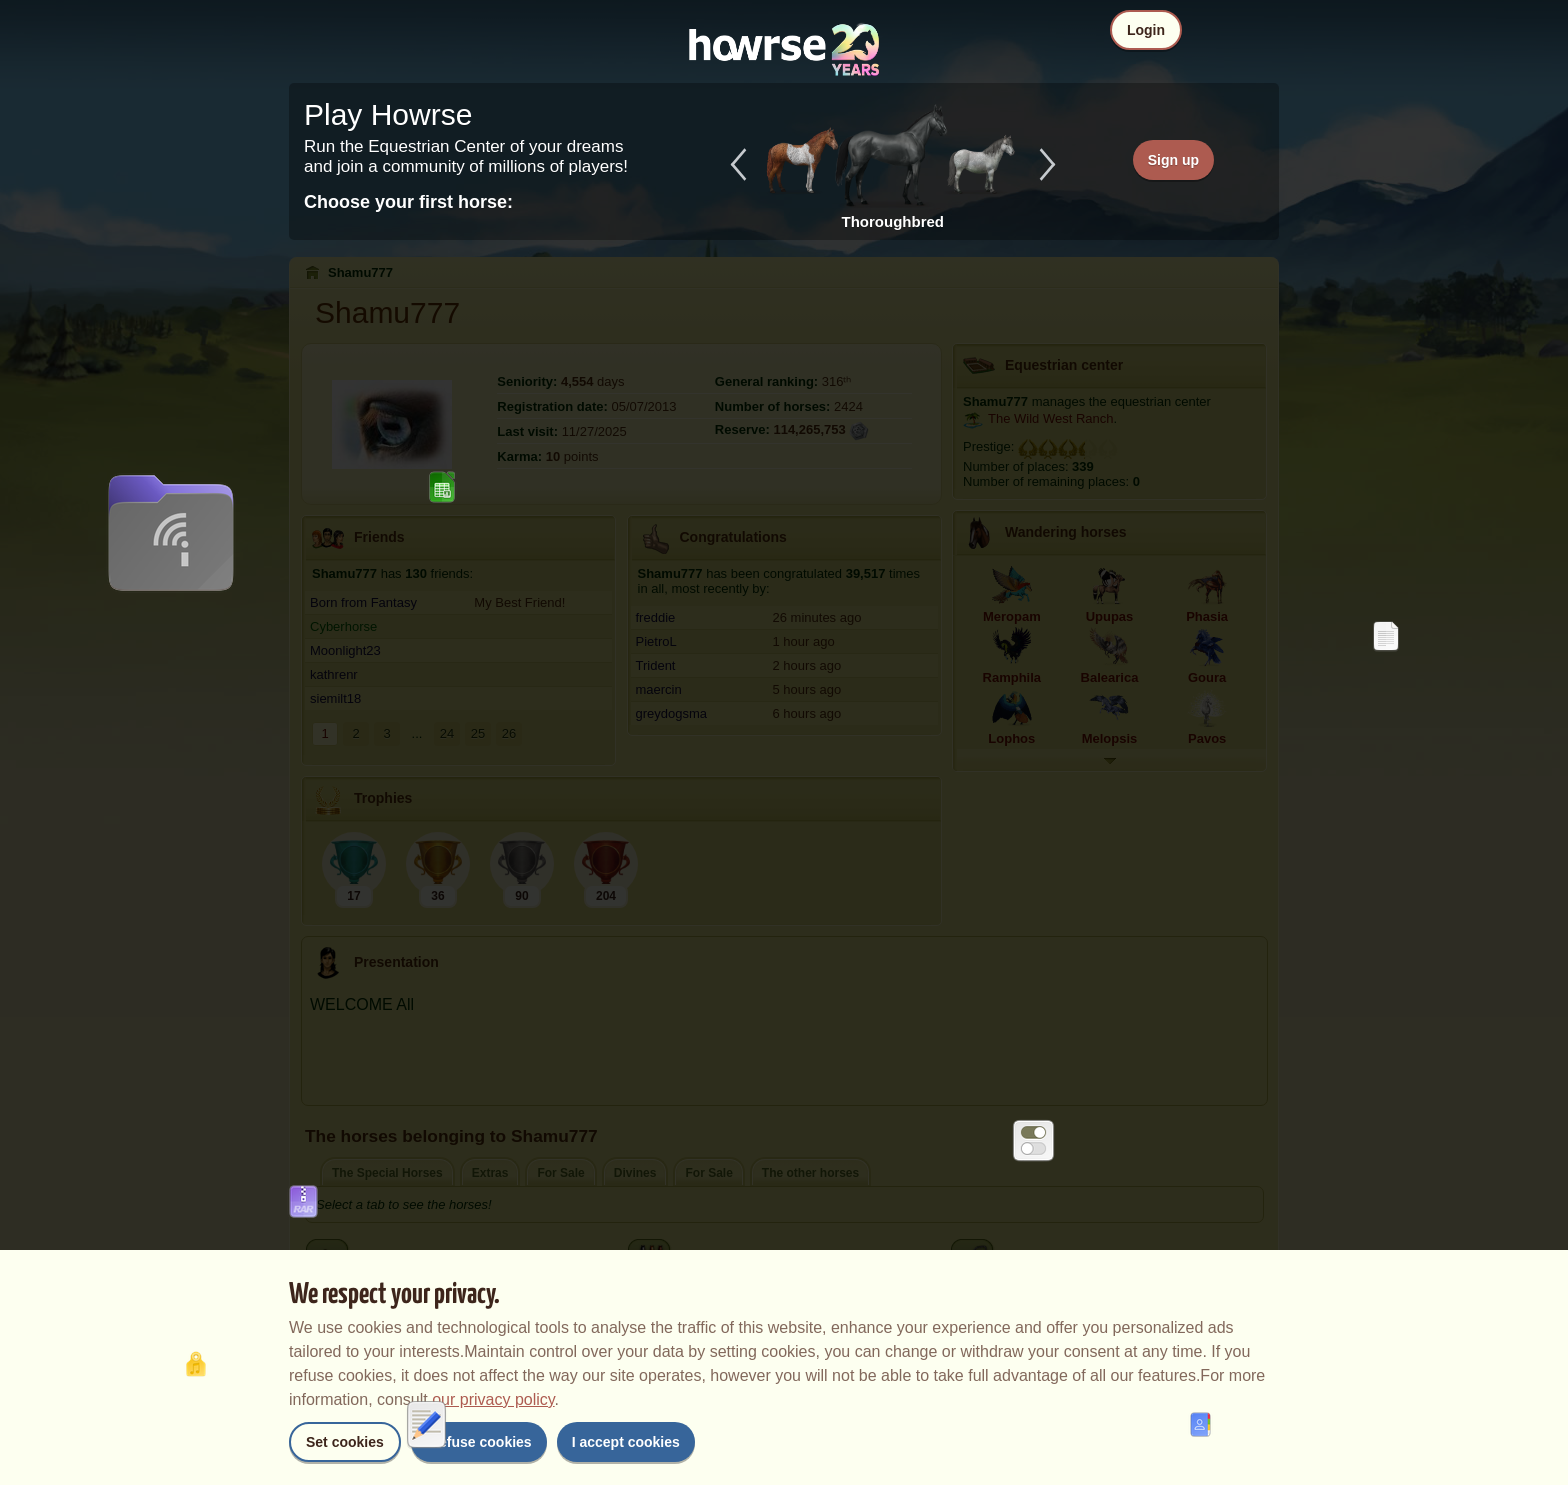 This screenshot has height=1485, width=1568. I want to click on indicates a RAR compressed archive file, so click(303, 1201).